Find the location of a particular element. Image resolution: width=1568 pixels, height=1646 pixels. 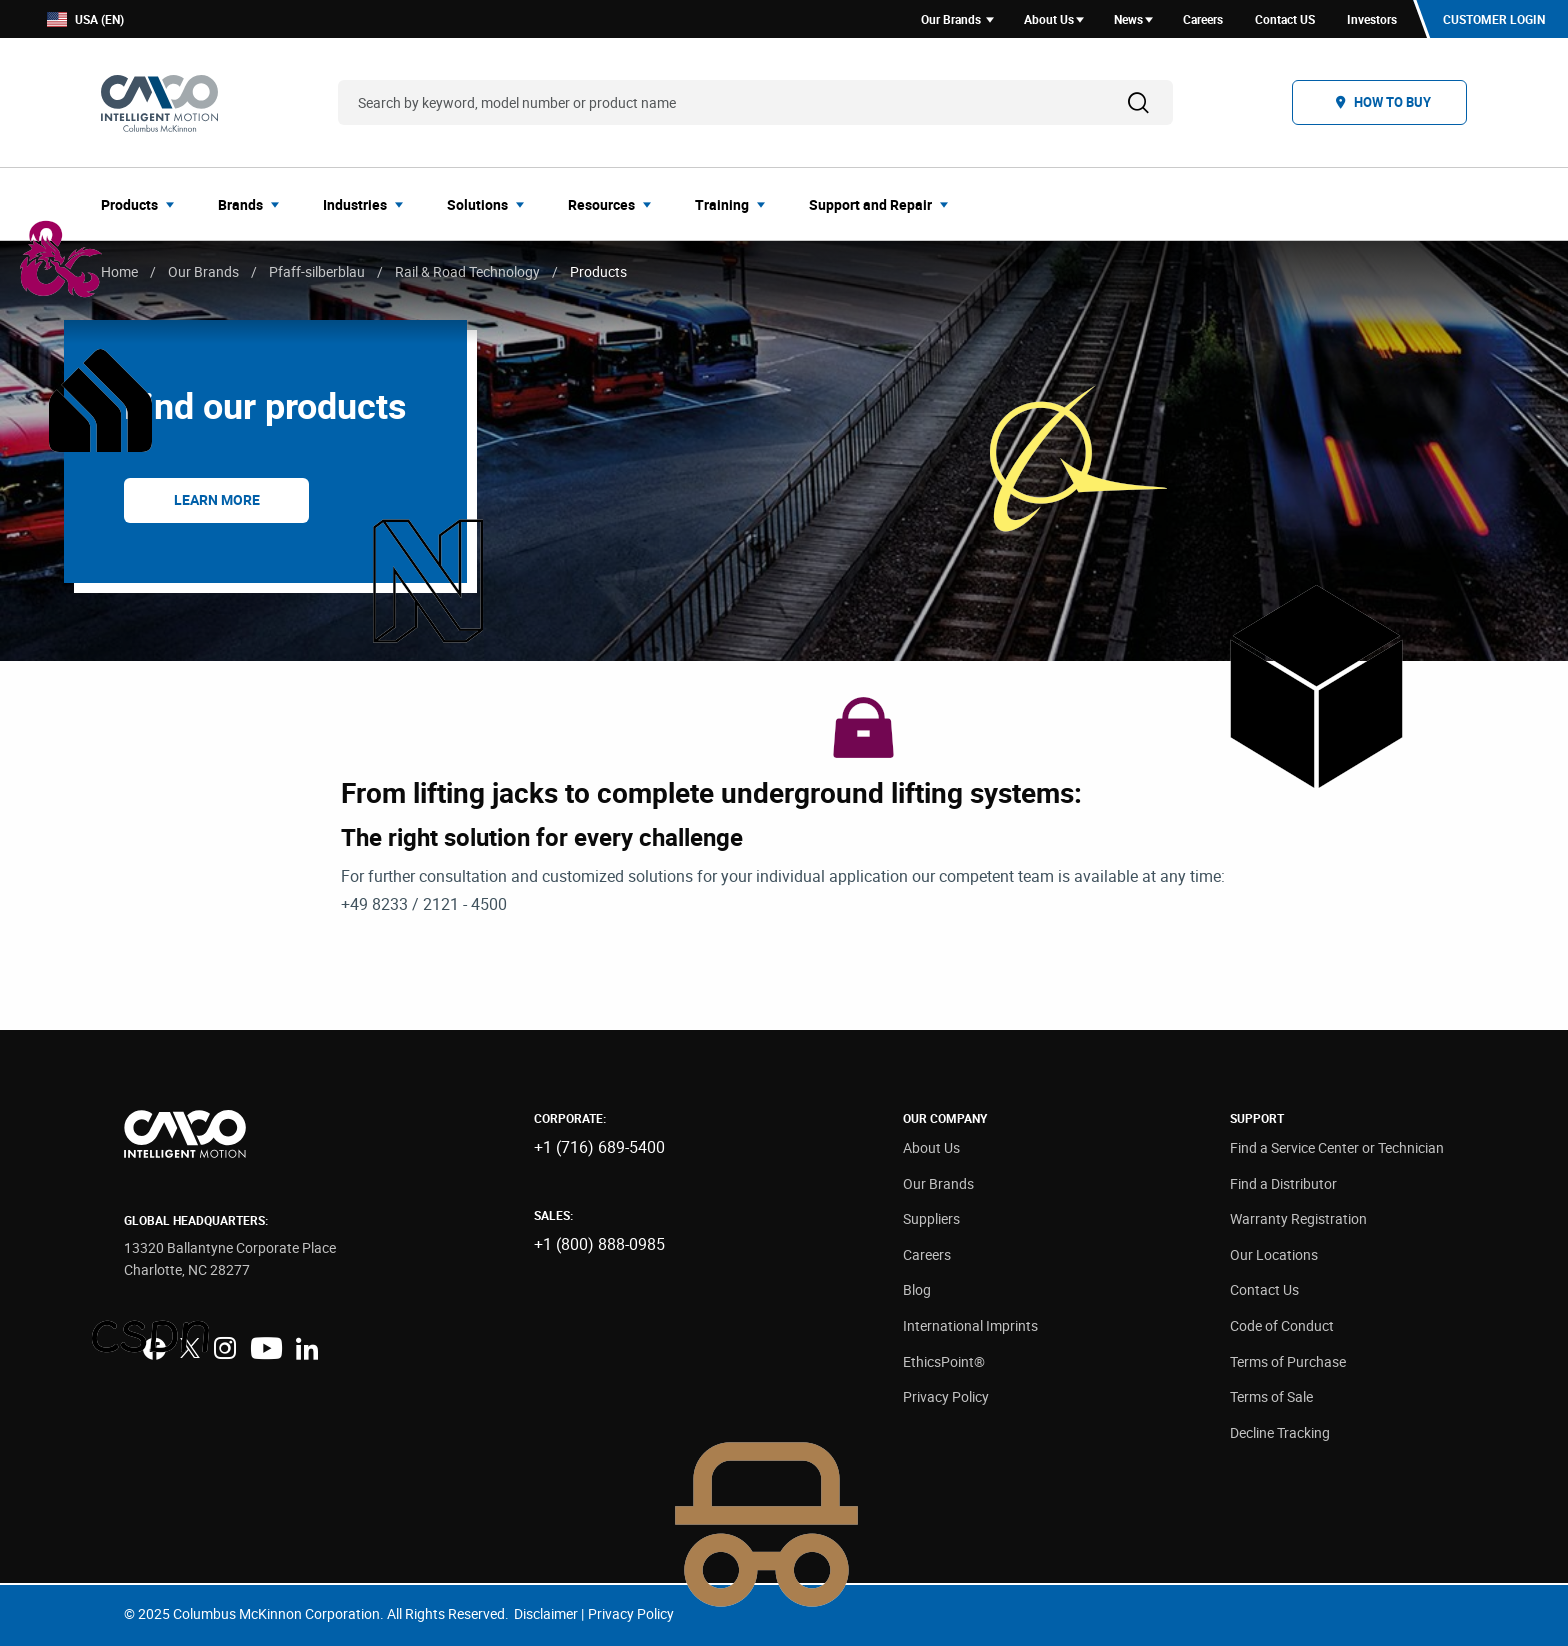

access your shopping bag is located at coordinates (863, 727).